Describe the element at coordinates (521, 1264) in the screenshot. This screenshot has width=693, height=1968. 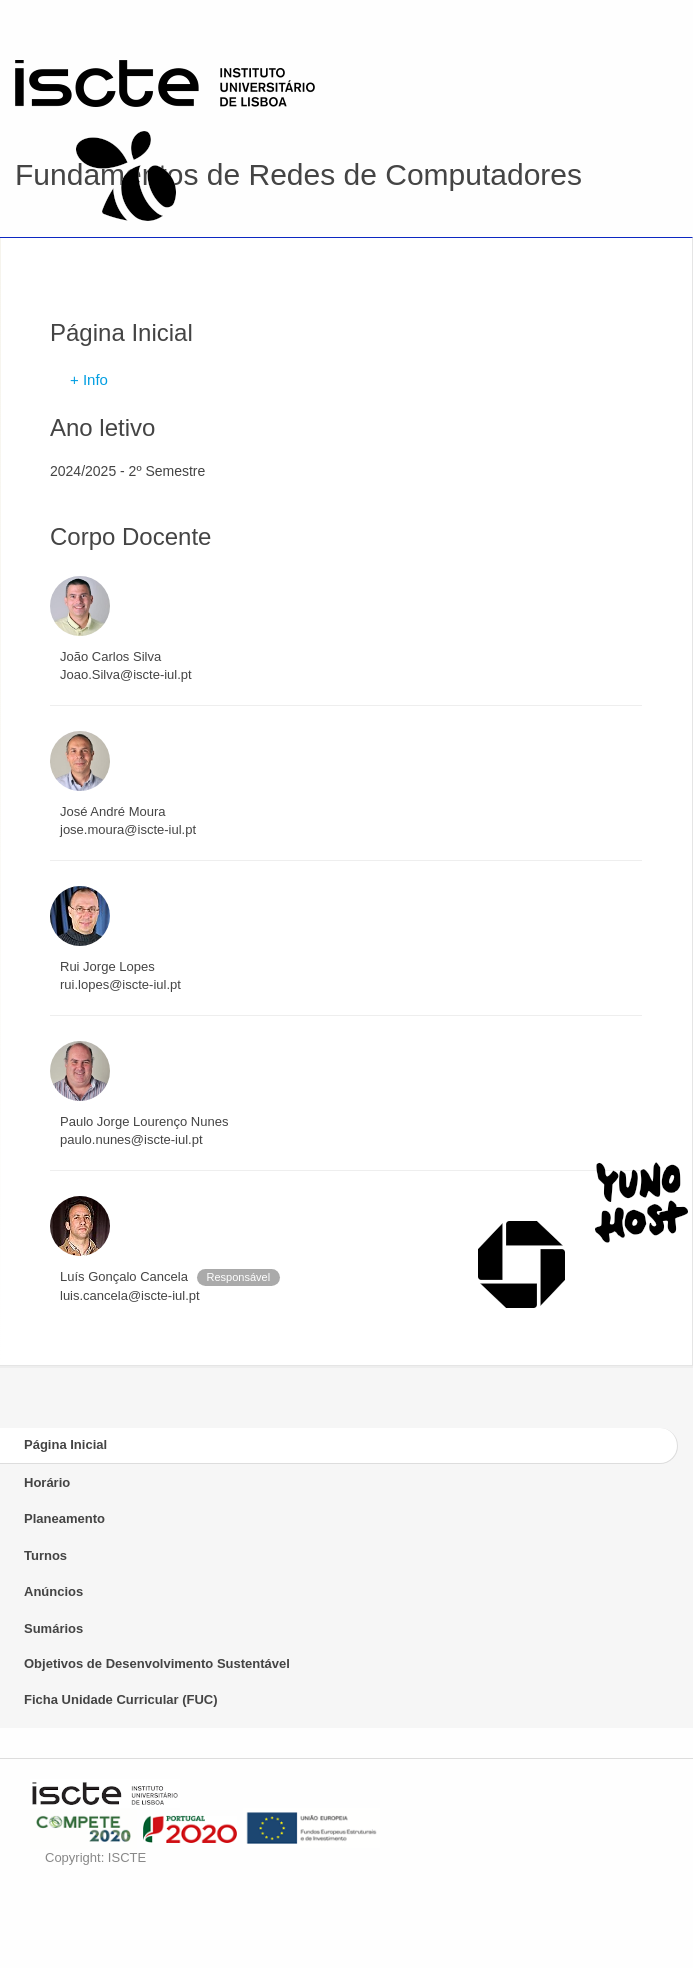
I see `open the Chase banking app` at that location.